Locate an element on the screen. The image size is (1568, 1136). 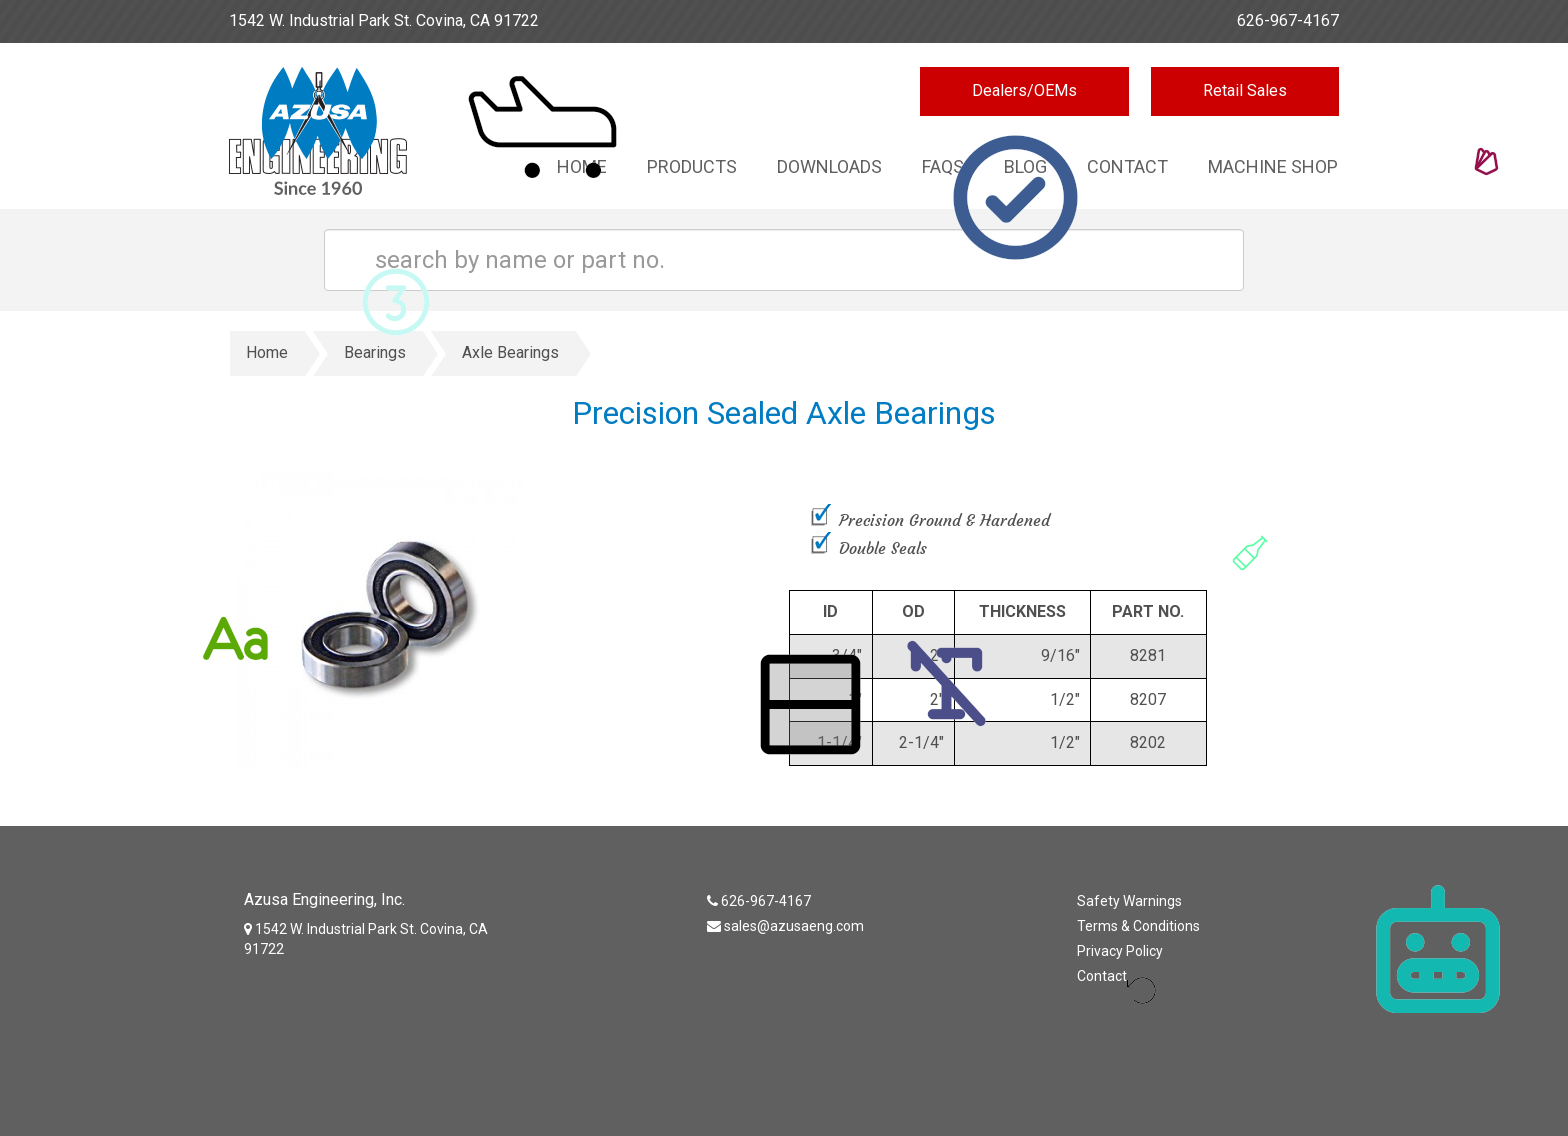
indicates flight is taxiing or on the ground is located at coordinates (542, 124).